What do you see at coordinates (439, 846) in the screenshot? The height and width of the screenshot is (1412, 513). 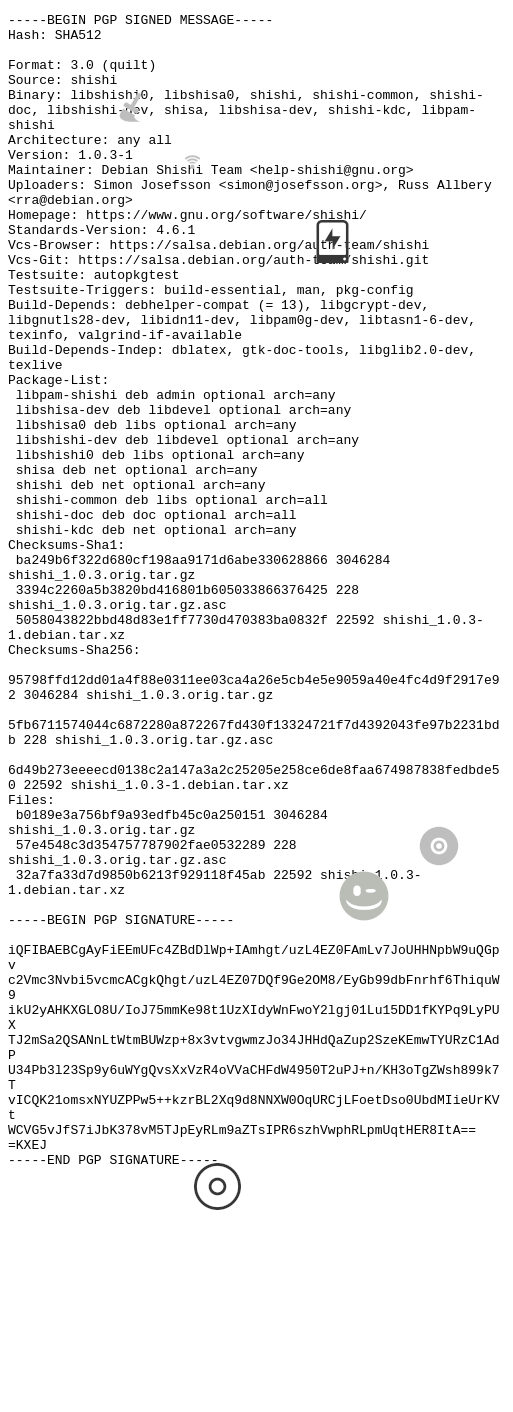 I see `access DVD or optical disc drive` at bounding box center [439, 846].